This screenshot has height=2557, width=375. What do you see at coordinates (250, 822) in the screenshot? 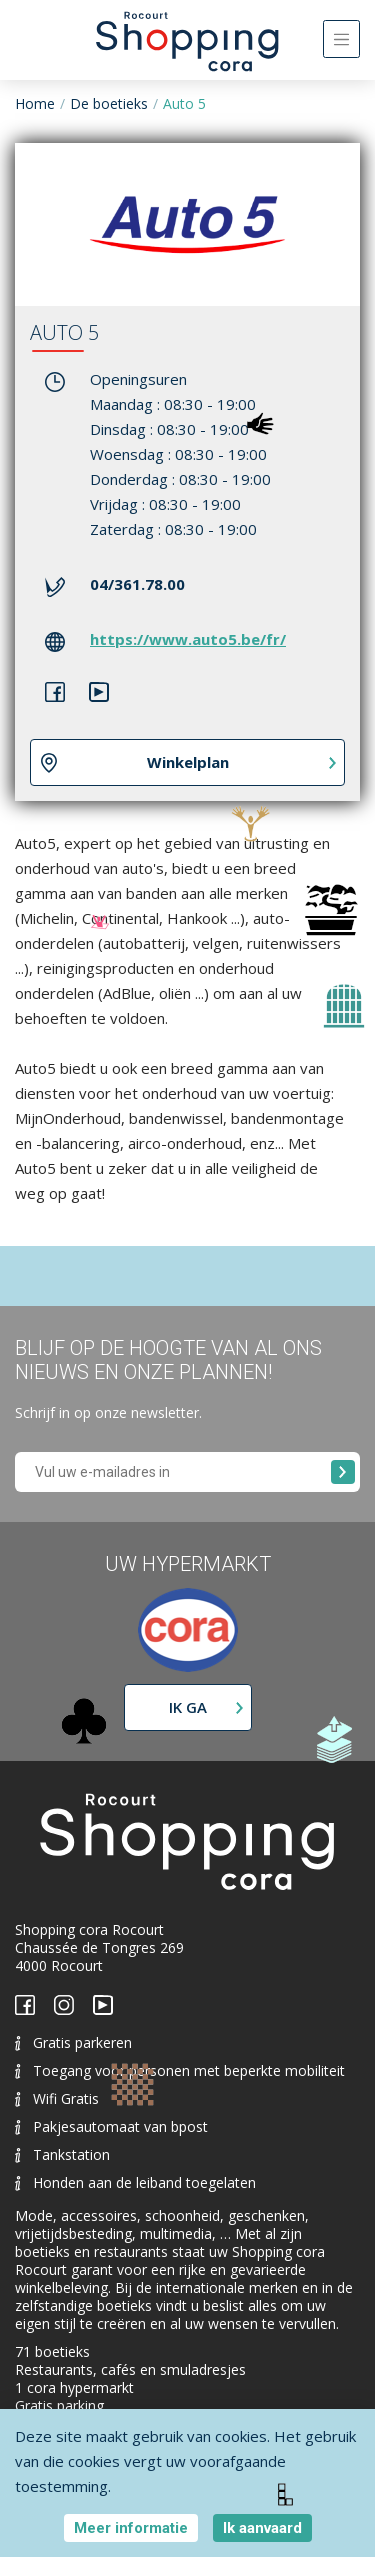
I see `indicates a trap or hazard in gameplay` at bounding box center [250, 822].